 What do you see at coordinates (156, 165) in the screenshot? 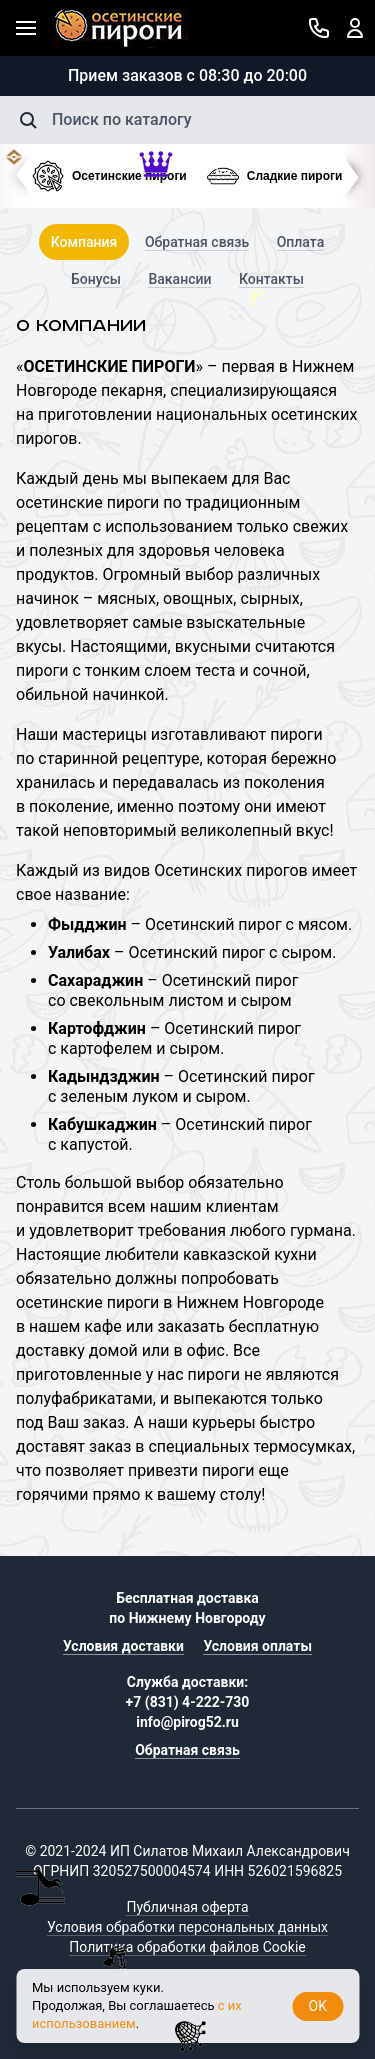
I see `indicates premium or VIP membership status` at bounding box center [156, 165].